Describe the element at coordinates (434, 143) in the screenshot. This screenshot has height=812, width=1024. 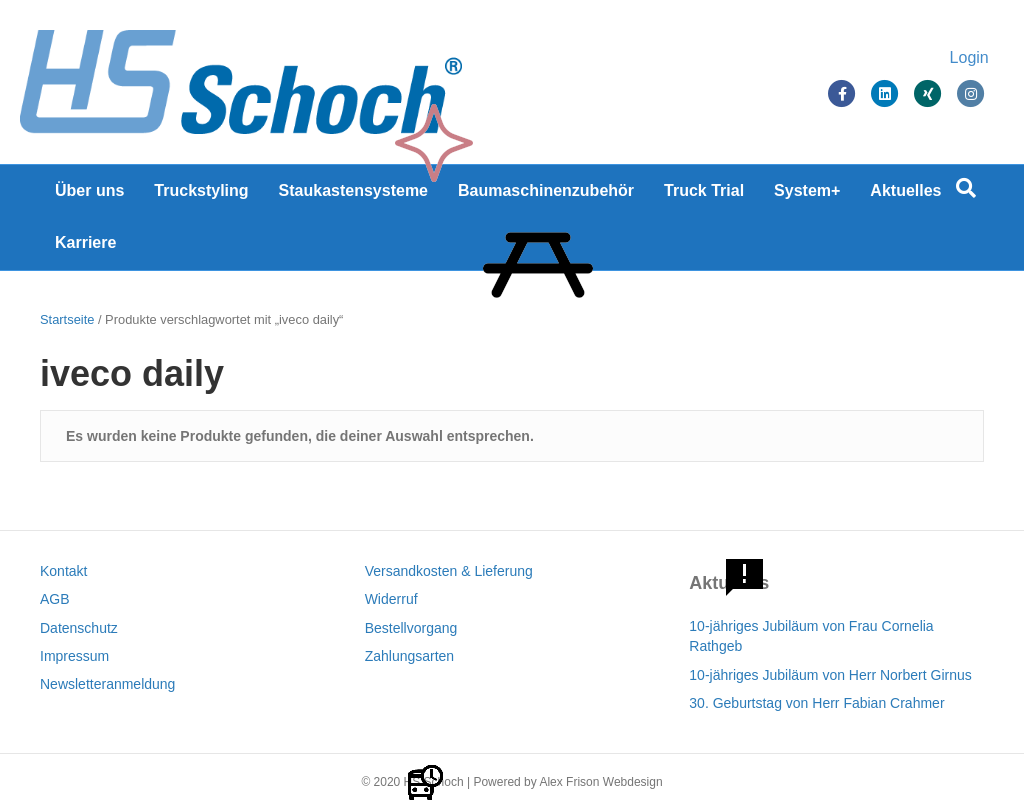
I see `indicates AI-generated or enhanced content` at that location.